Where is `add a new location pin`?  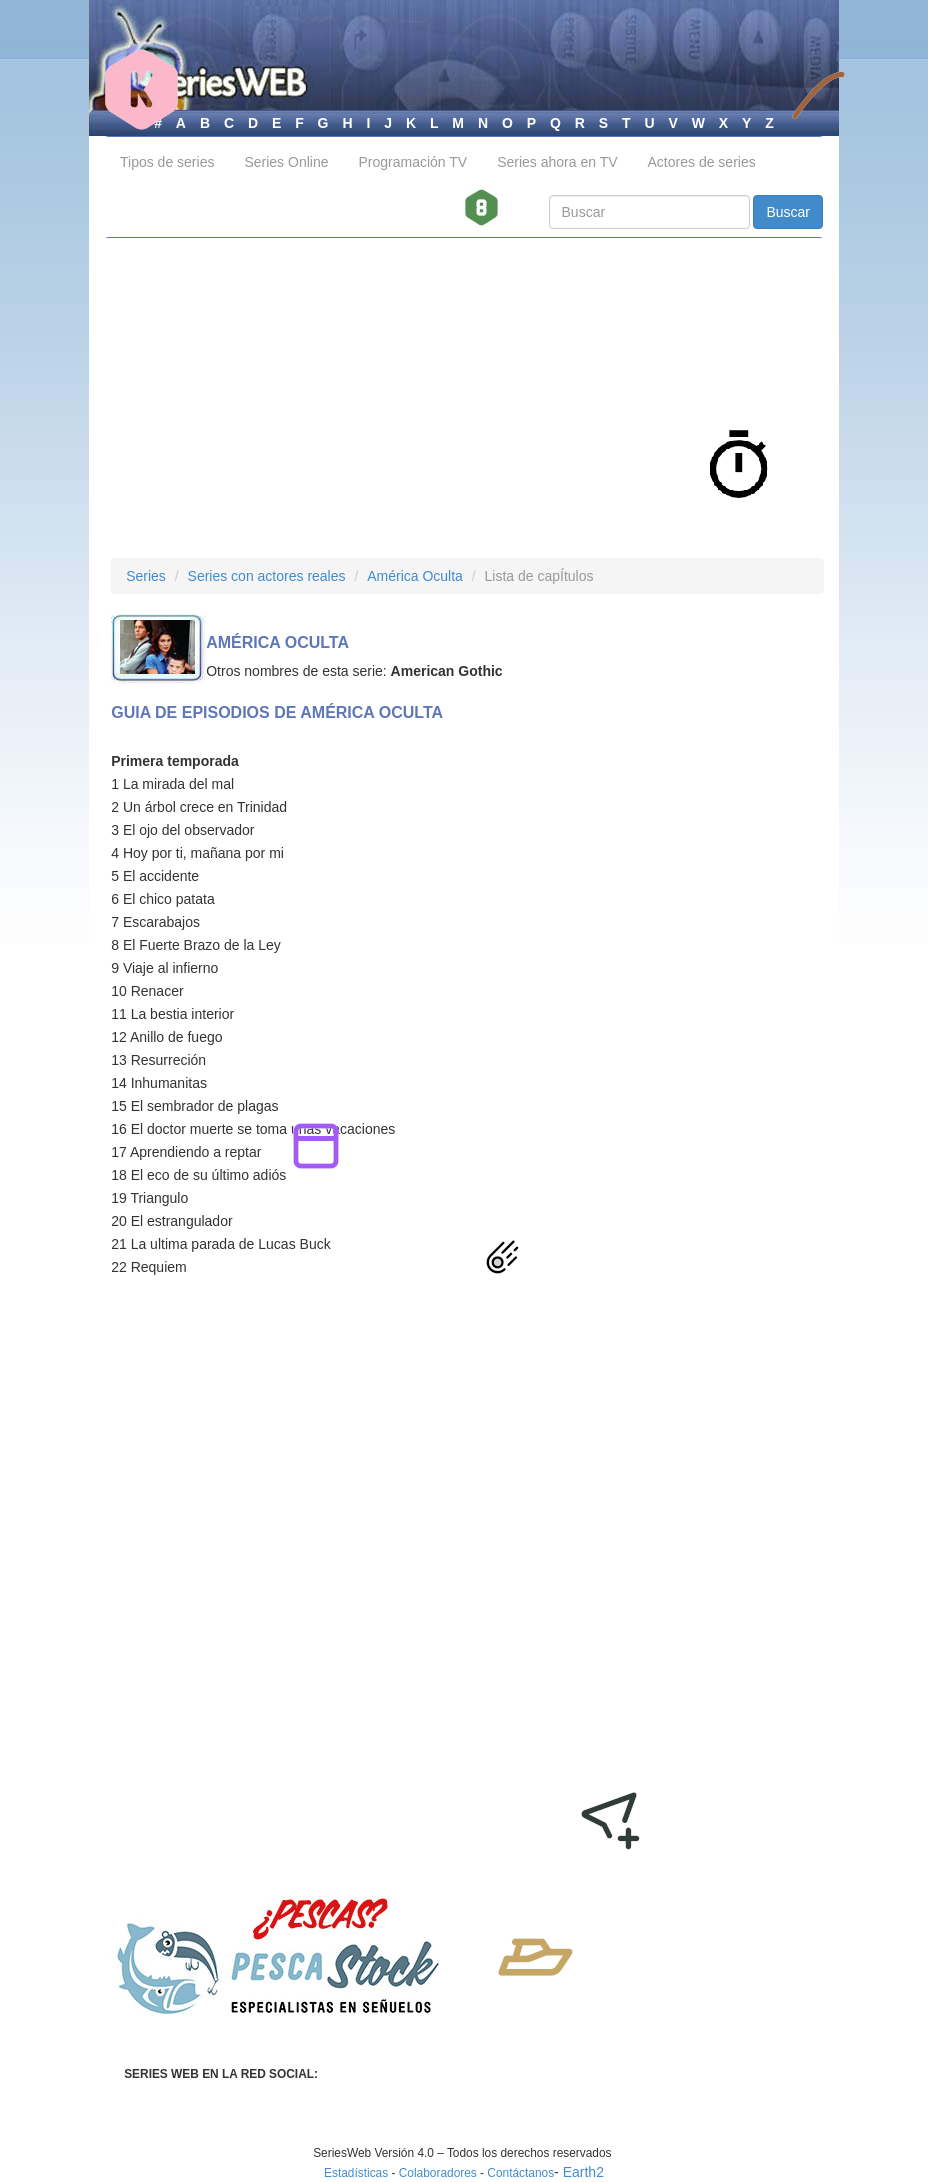 add a new location pin is located at coordinates (609, 1819).